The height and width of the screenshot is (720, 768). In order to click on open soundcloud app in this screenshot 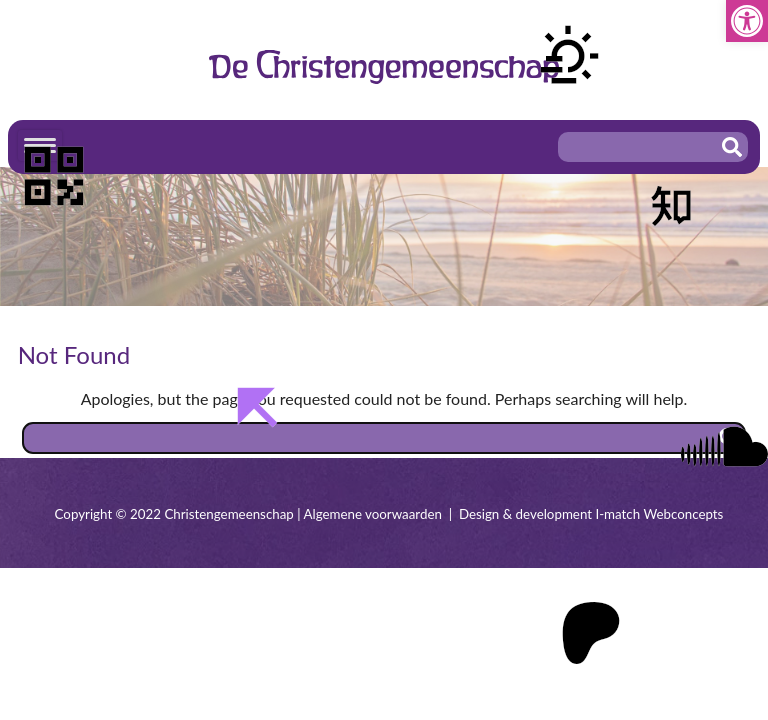, I will do `click(724, 444)`.